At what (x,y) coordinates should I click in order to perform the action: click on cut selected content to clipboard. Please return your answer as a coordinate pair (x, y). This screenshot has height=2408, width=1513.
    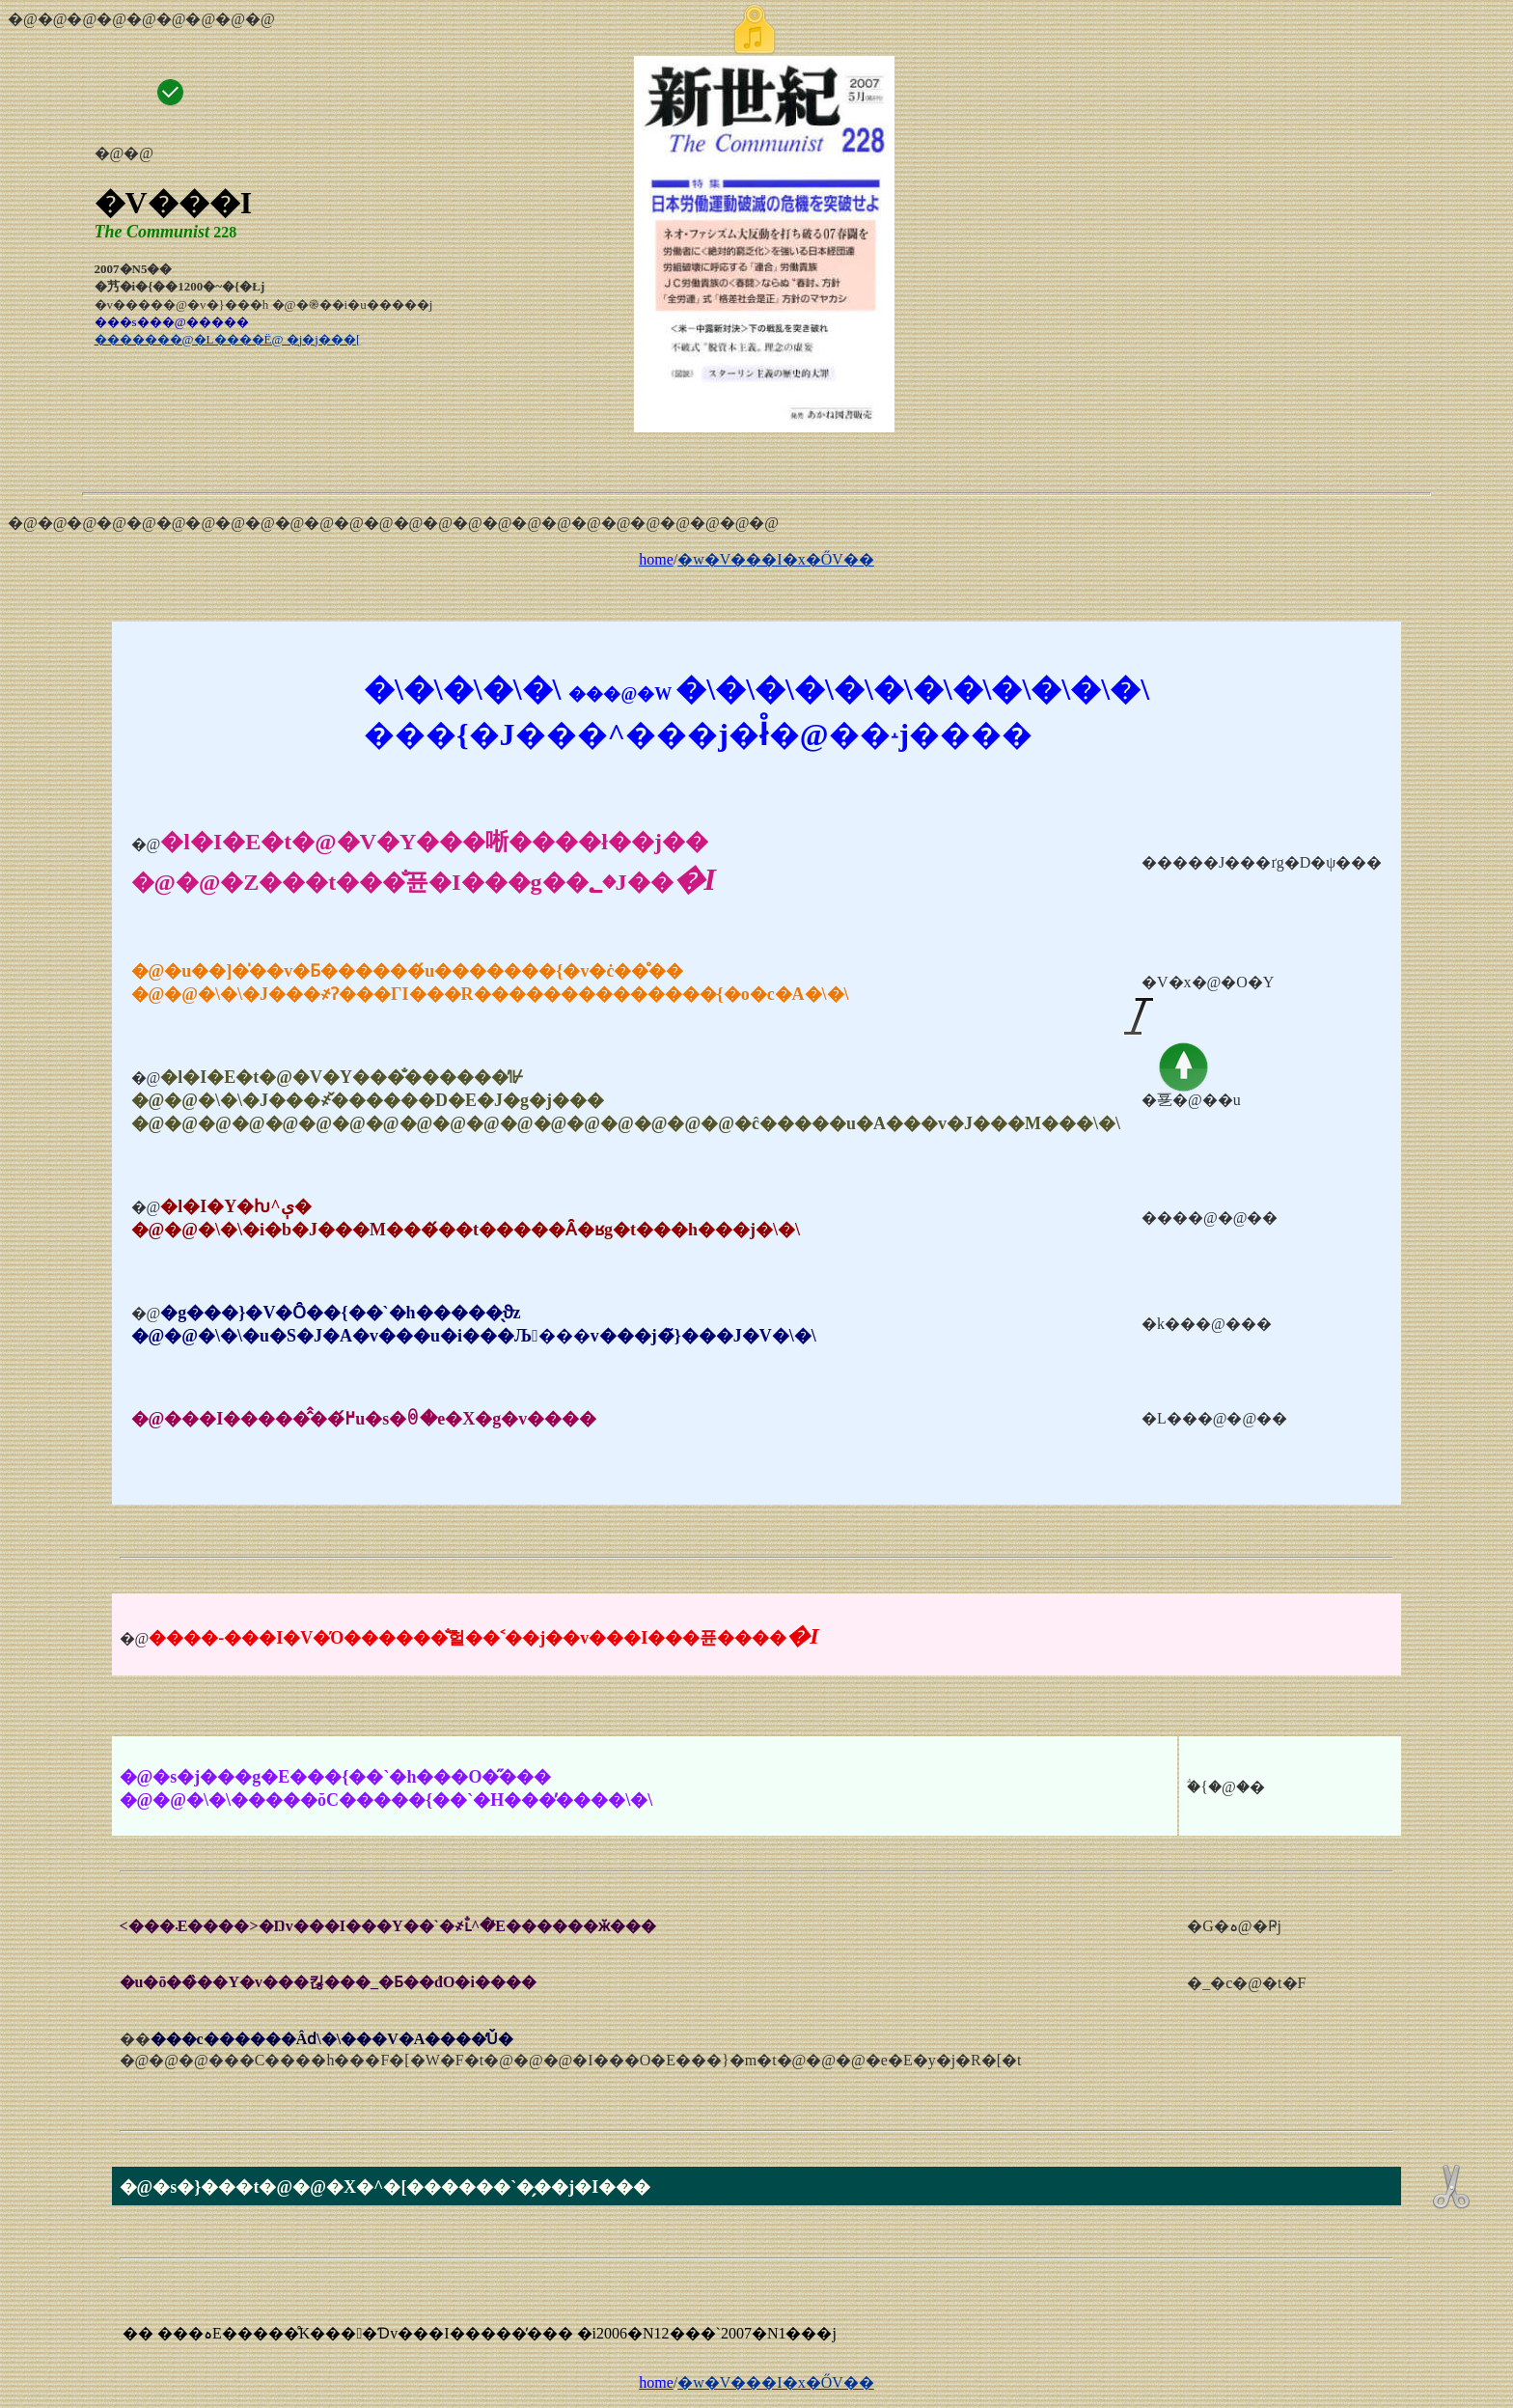
    Looking at the image, I should click on (1451, 2187).